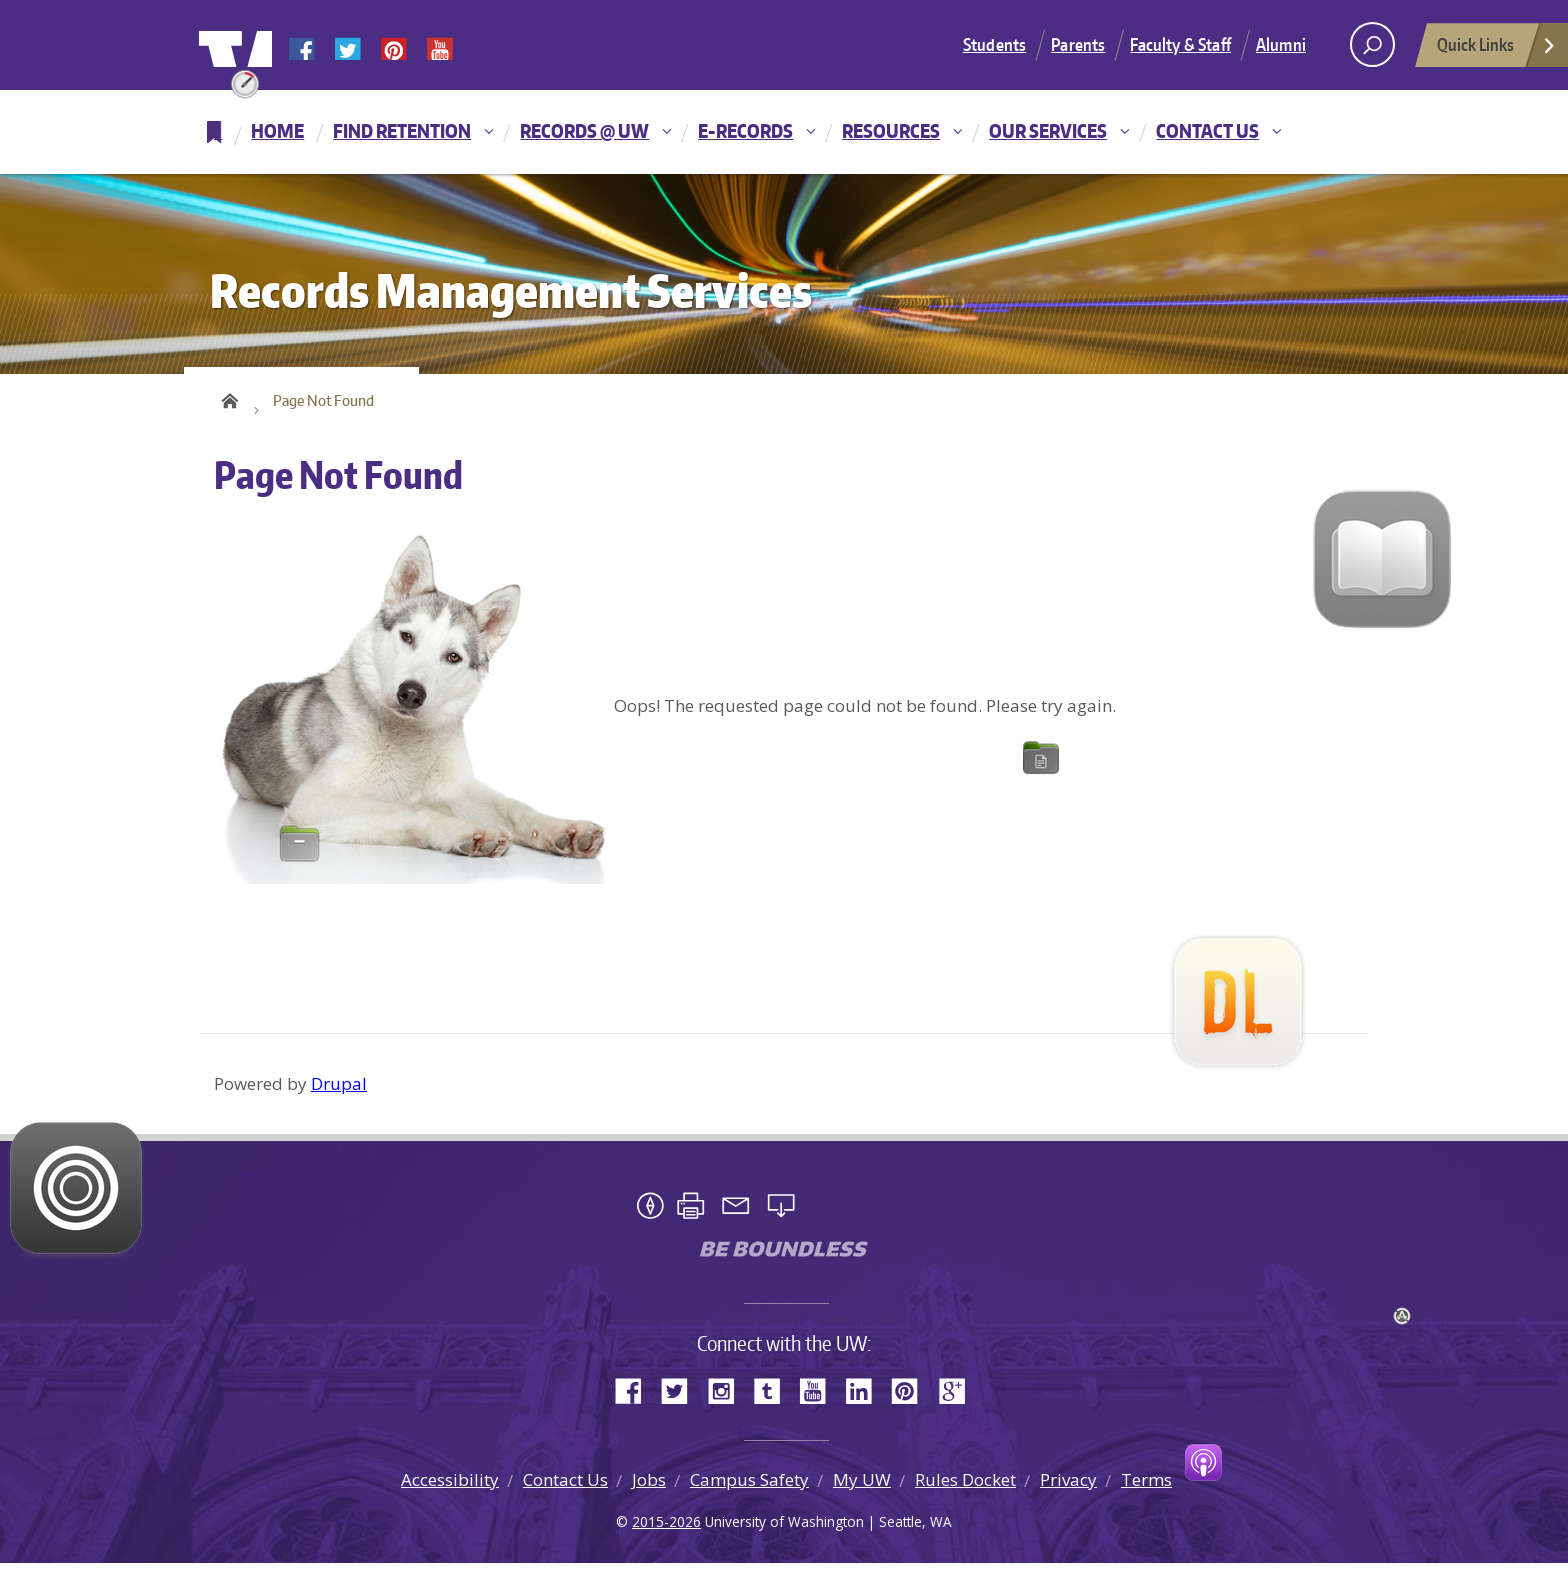 This screenshot has height=1571, width=1568. What do you see at coordinates (1402, 1316) in the screenshot?
I see `check for available system updates` at bounding box center [1402, 1316].